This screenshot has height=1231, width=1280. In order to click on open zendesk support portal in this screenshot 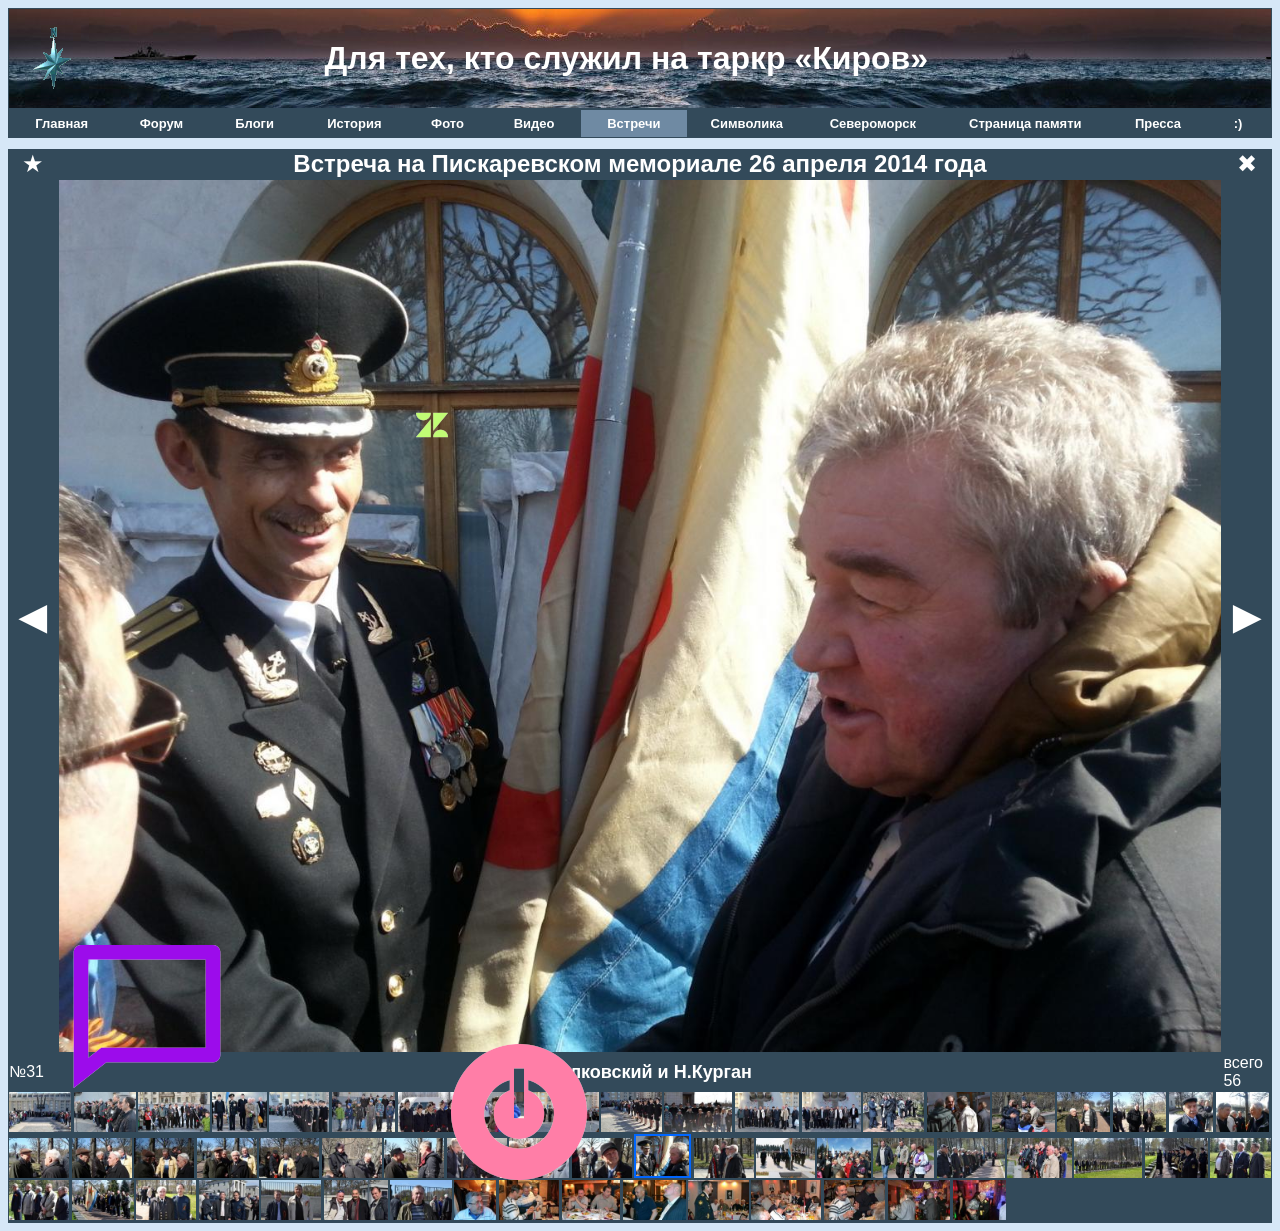, I will do `click(432, 425)`.